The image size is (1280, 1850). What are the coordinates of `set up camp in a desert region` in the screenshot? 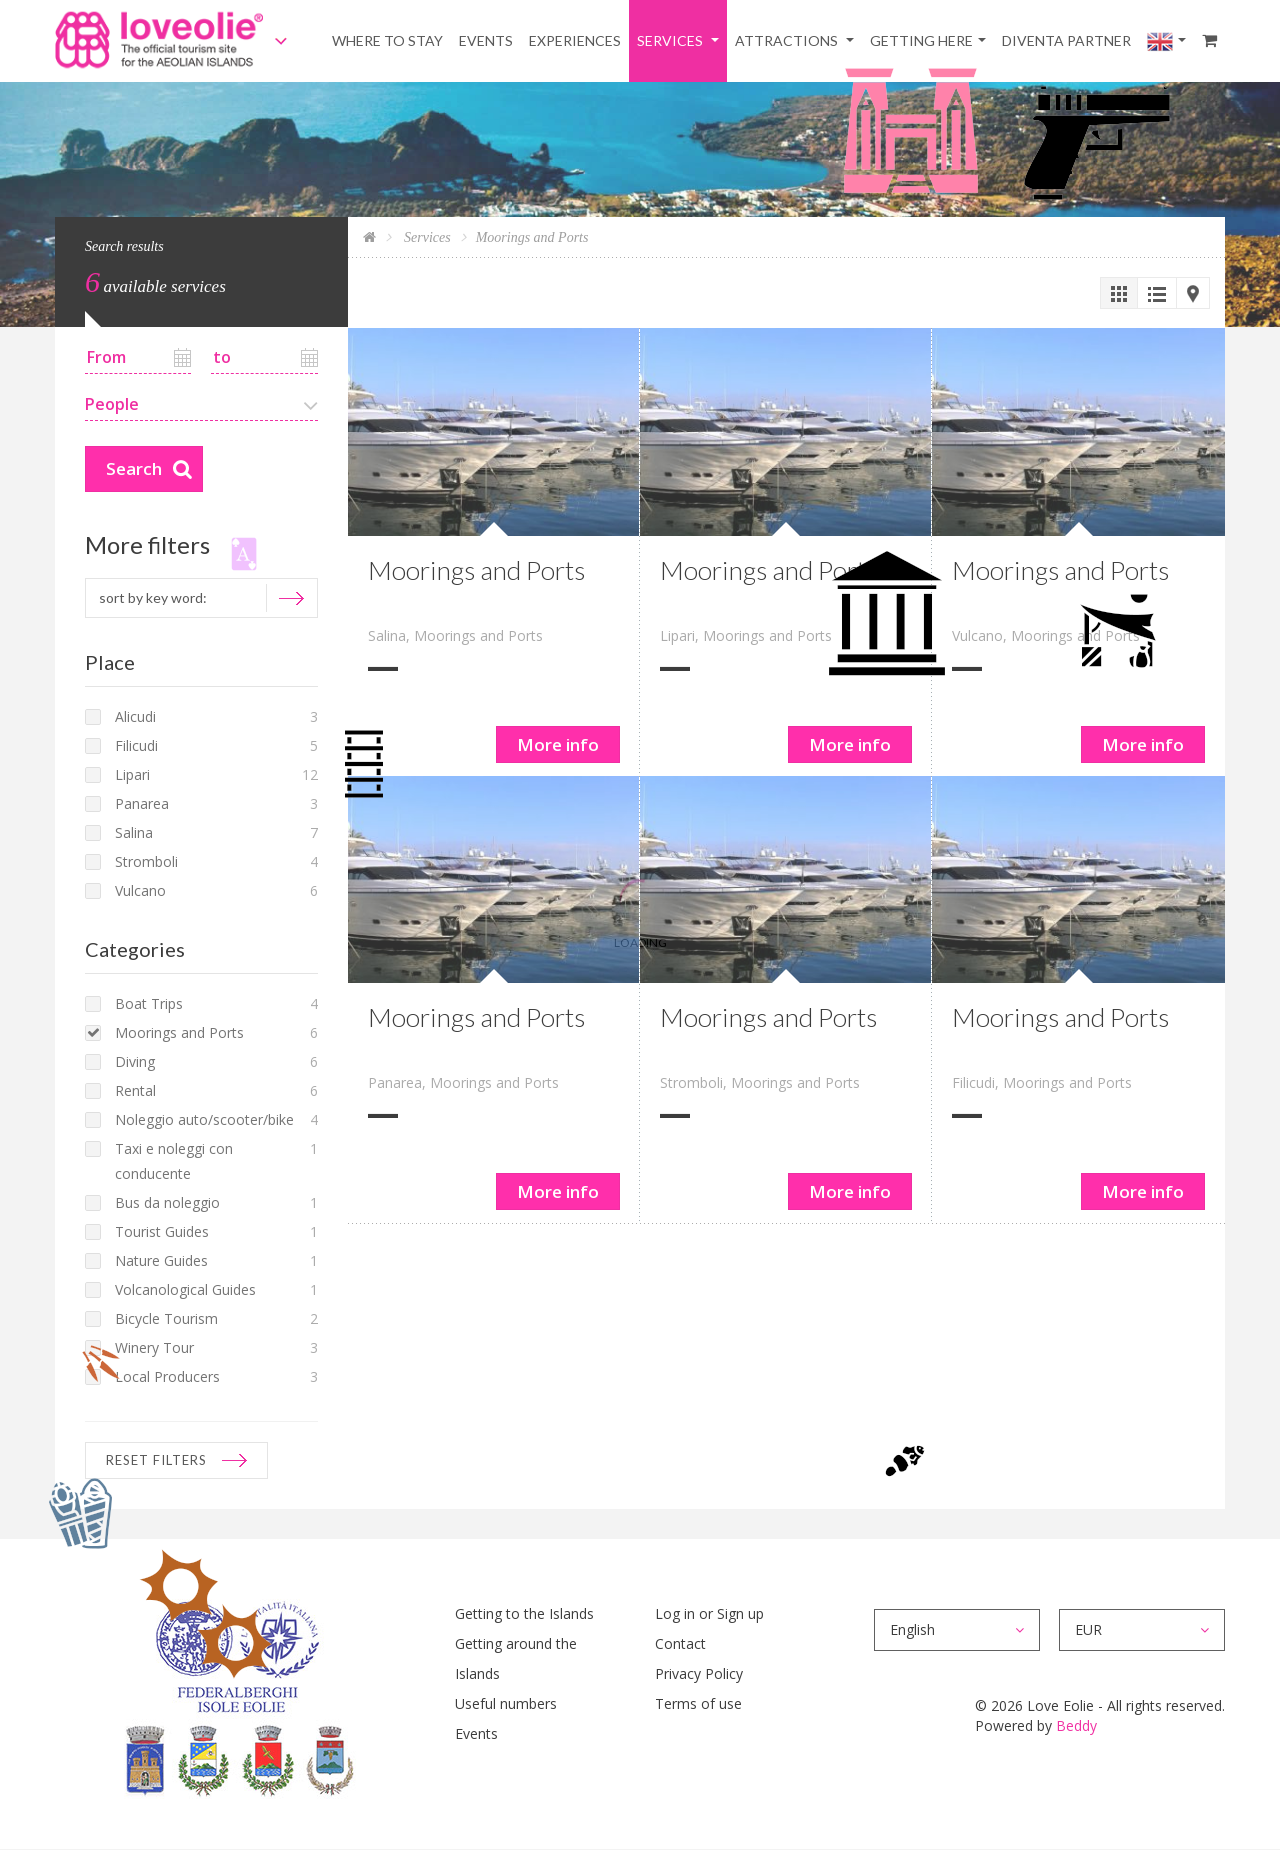 It's located at (1118, 631).